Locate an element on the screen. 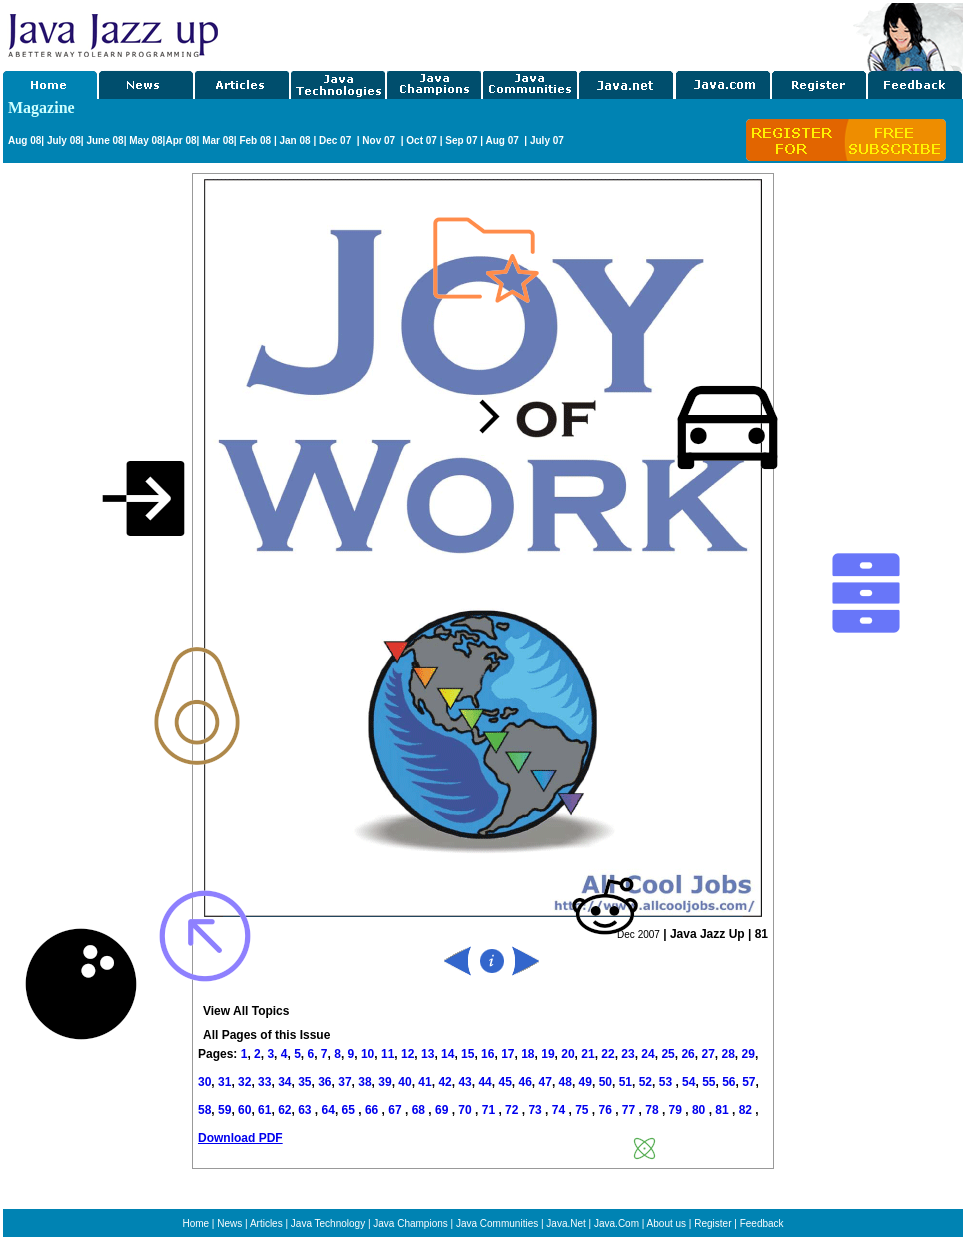 The width and height of the screenshot is (966, 1258). open Reddit app is located at coordinates (605, 906).